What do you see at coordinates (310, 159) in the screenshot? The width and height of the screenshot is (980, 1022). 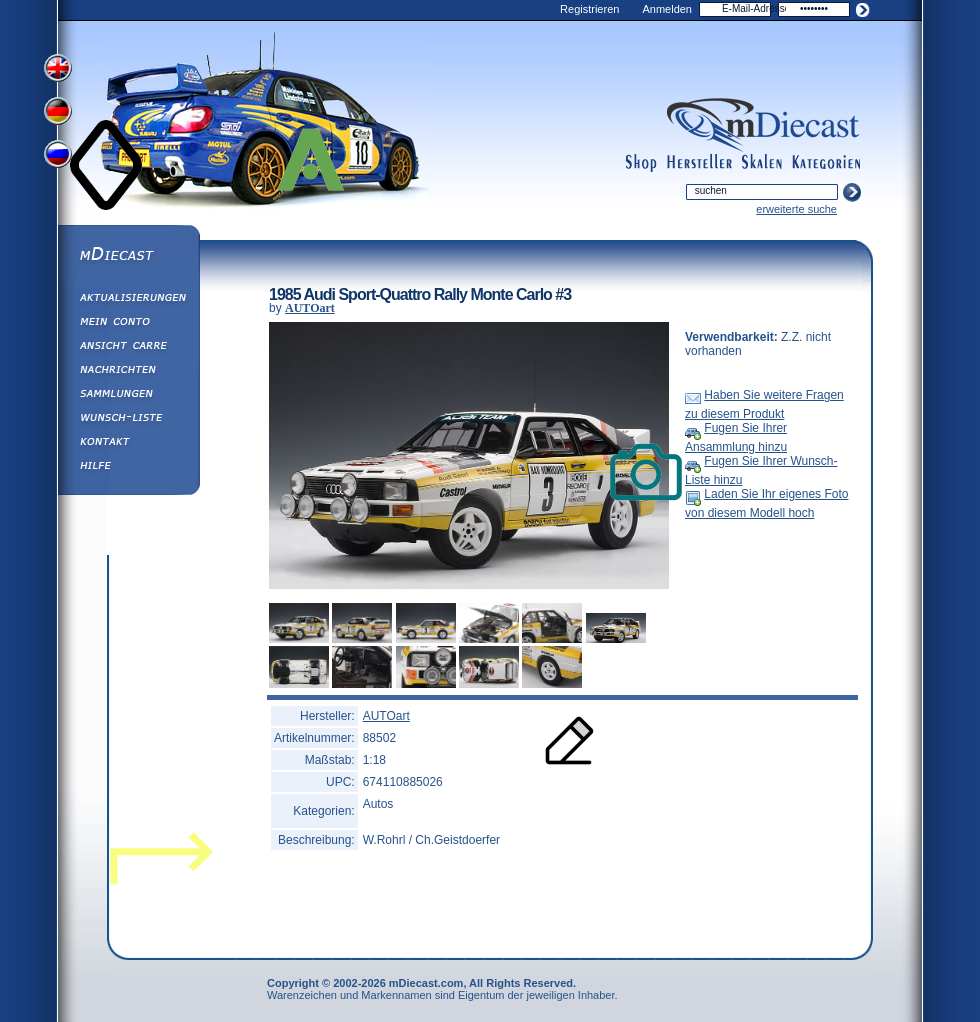 I see `ionic appflow logo` at bounding box center [310, 159].